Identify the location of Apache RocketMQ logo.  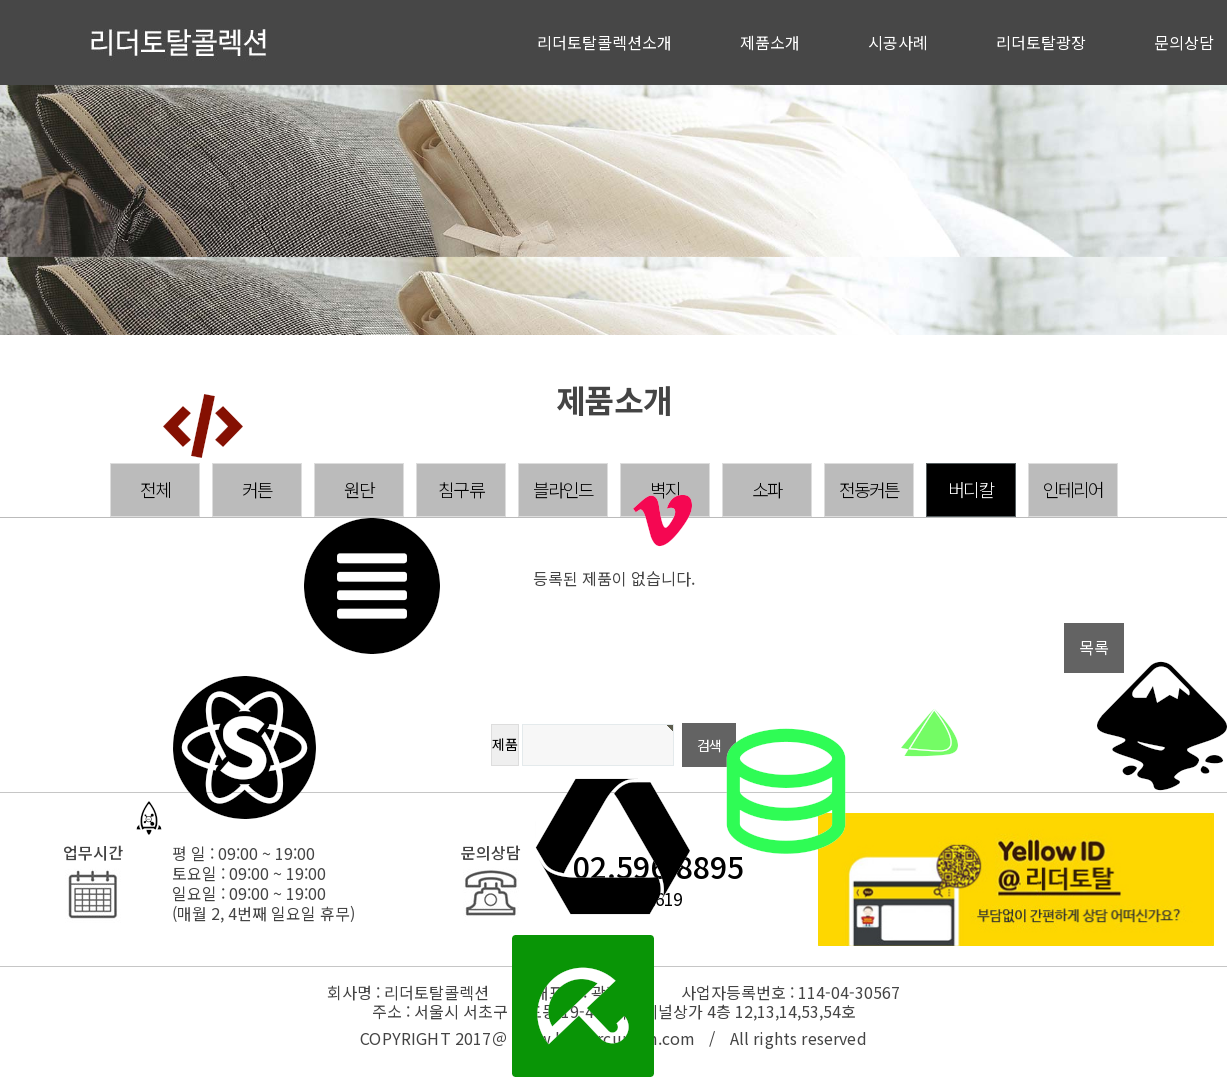
(149, 818).